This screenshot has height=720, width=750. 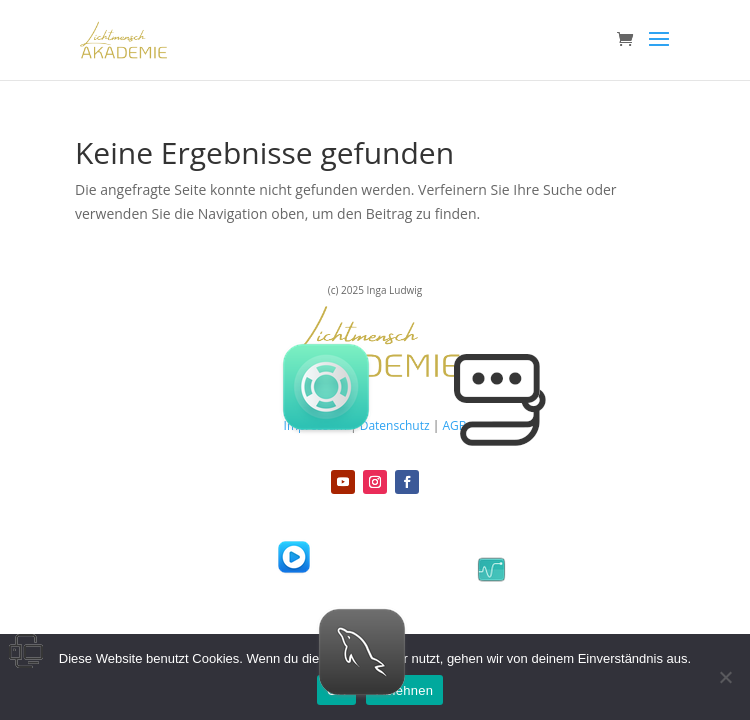 What do you see at coordinates (294, 557) in the screenshot?
I see `open amberol music player` at bounding box center [294, 557].